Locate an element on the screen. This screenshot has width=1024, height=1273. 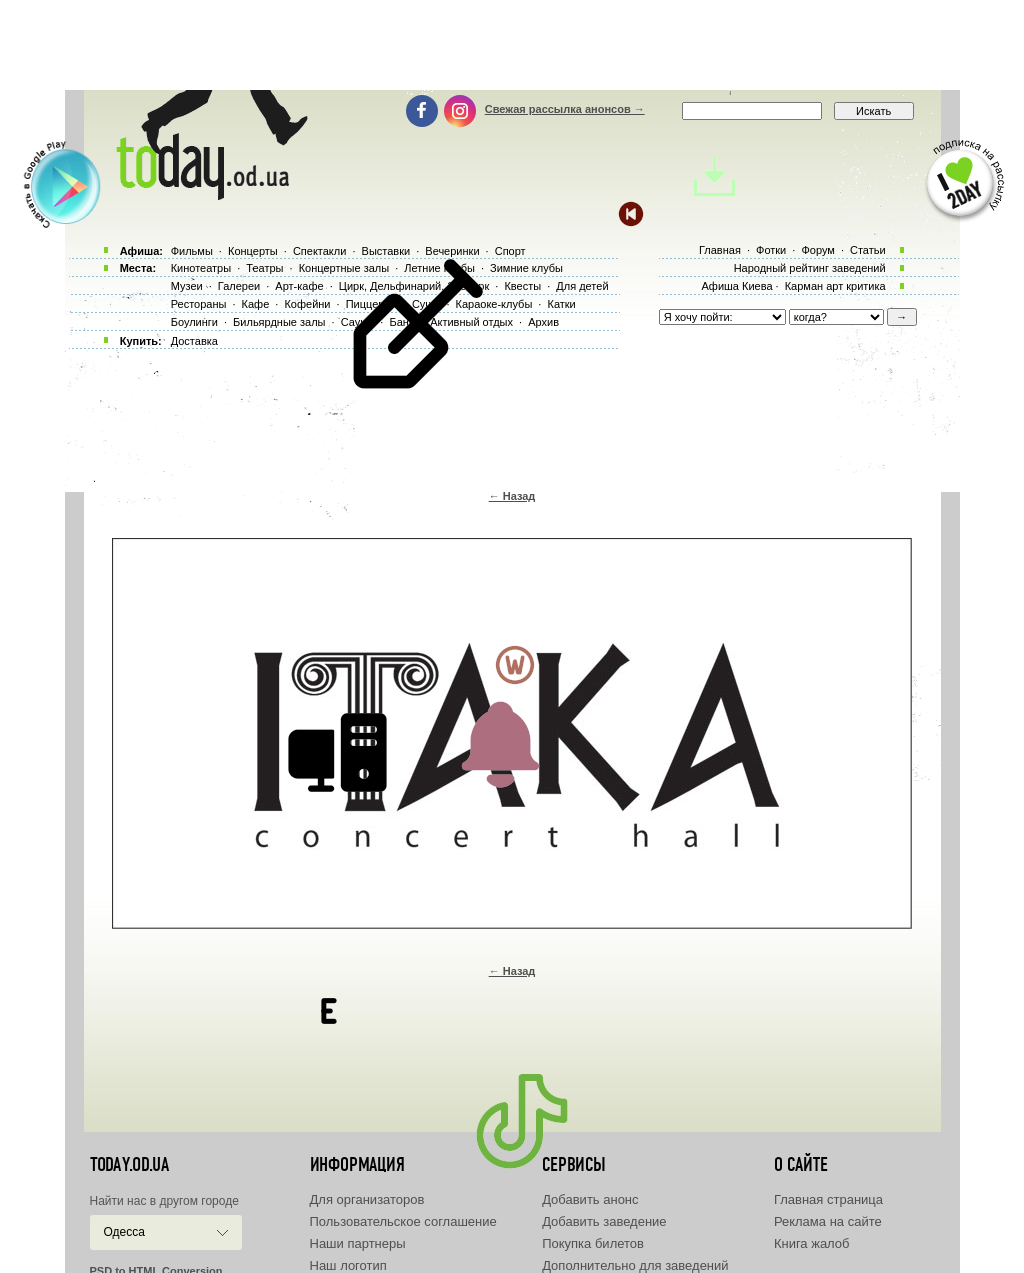
view notifications is located at coordinates (500, 744).